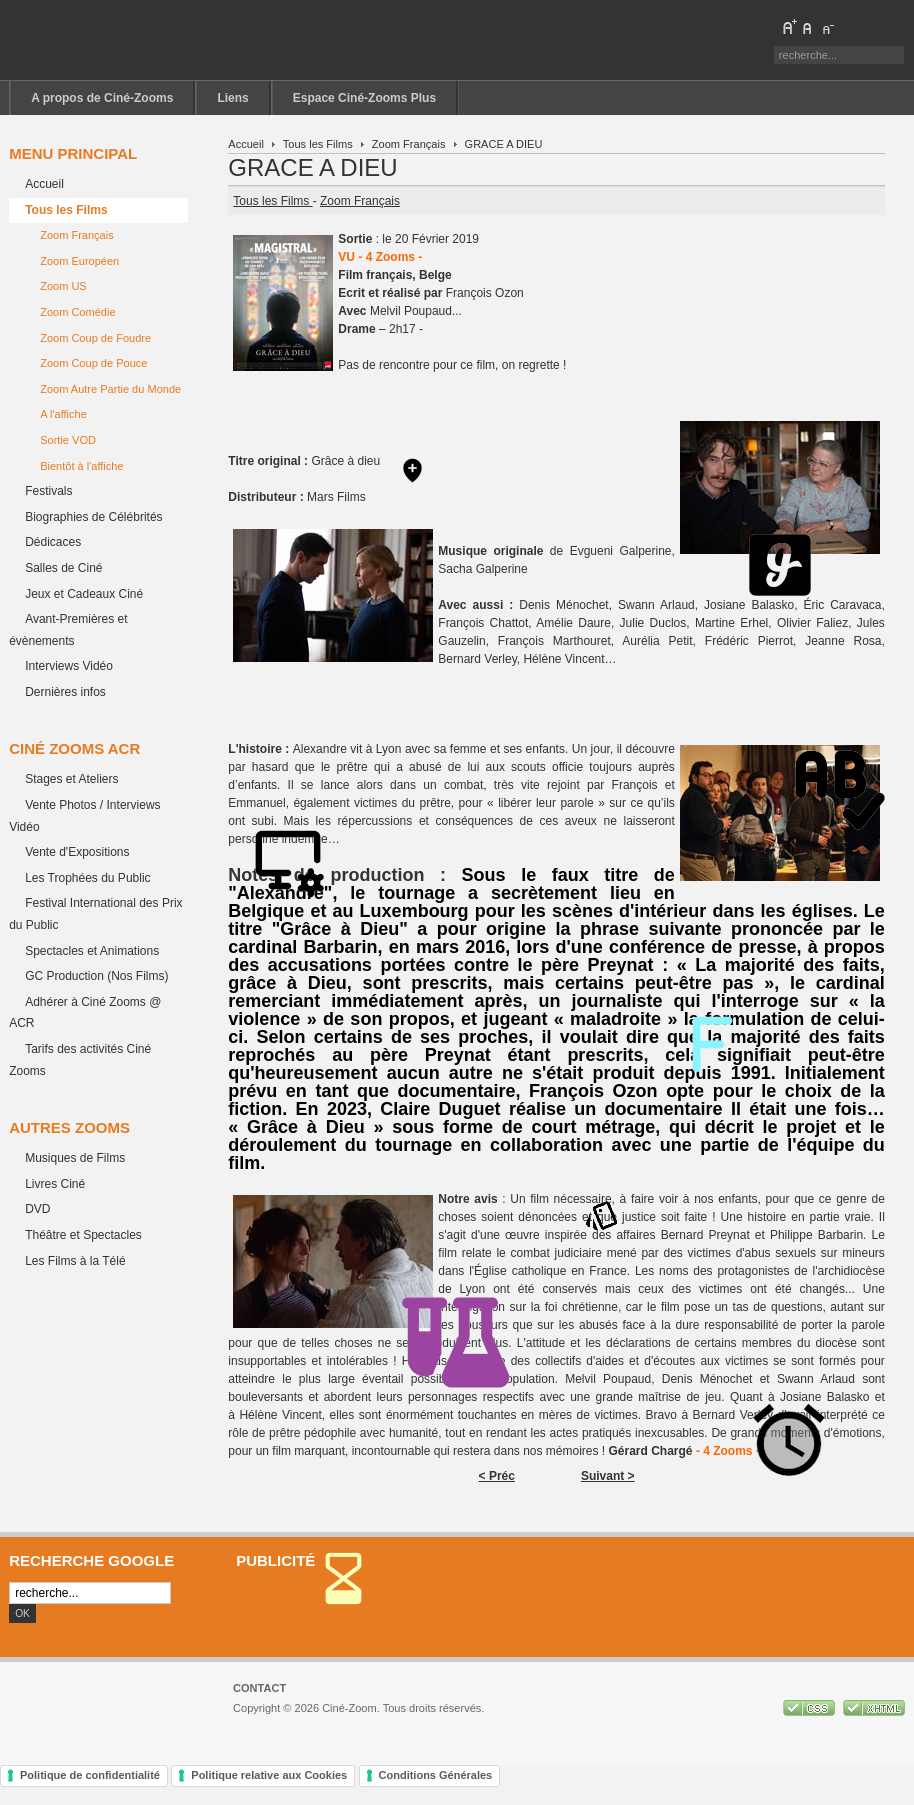 Image resolution: width=914 pixels, height=1805 pixels. What do you see at coordinates (288, 860) in the screenshot?
I see `access desktop display settings` at bounding box center [288, 860].